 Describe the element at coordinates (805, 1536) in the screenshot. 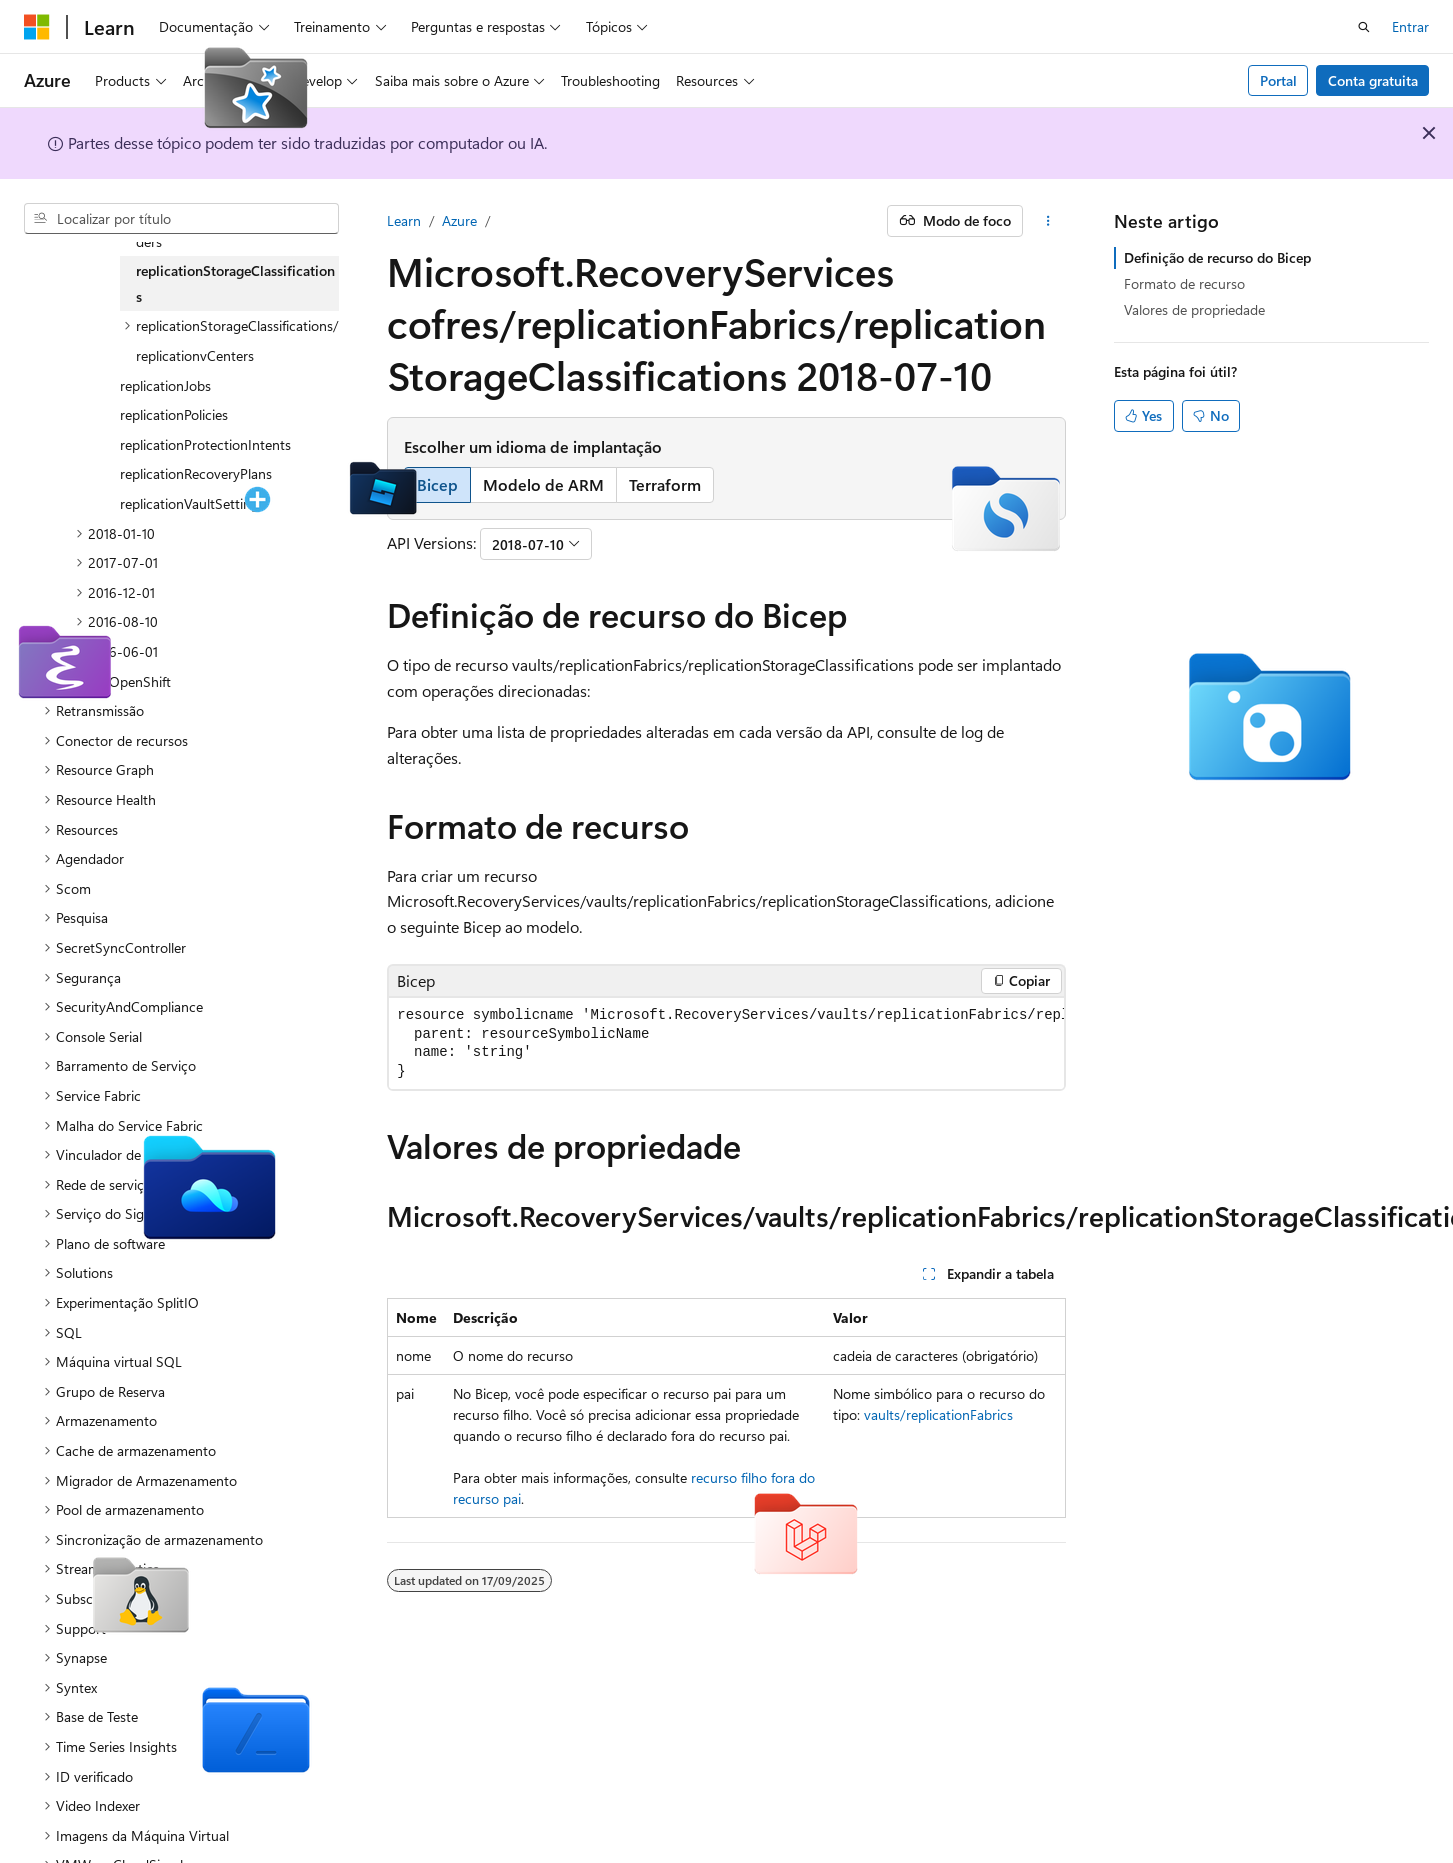

I see `laravel project folder` at that location.